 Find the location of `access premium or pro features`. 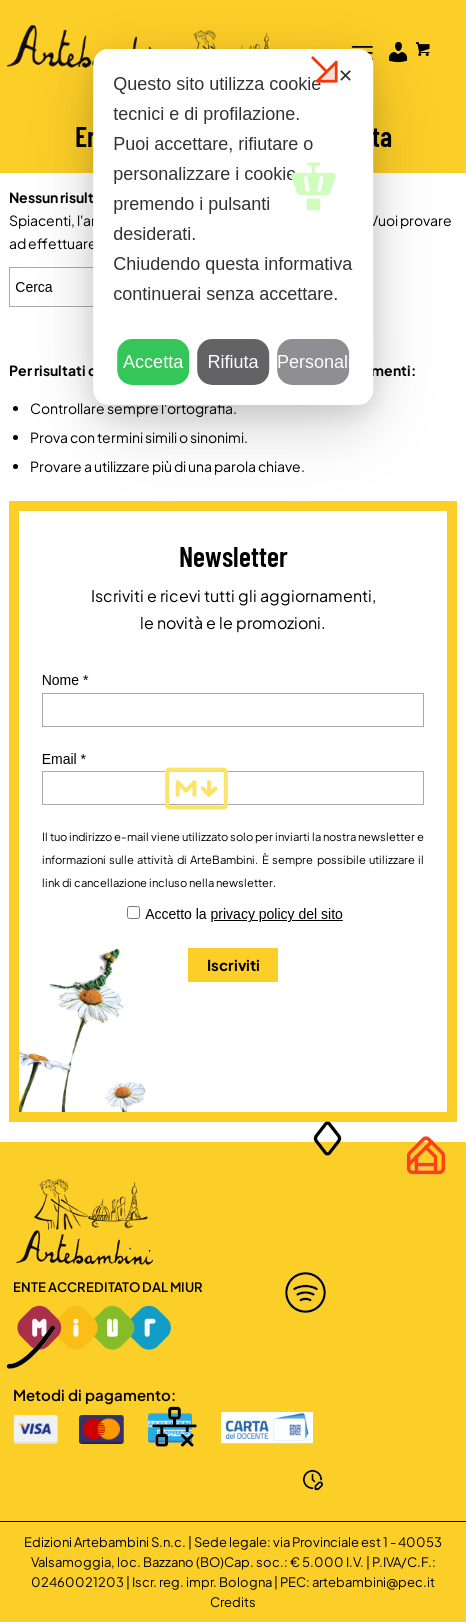

access premium or pro features is located at coordinates (327, 1138).